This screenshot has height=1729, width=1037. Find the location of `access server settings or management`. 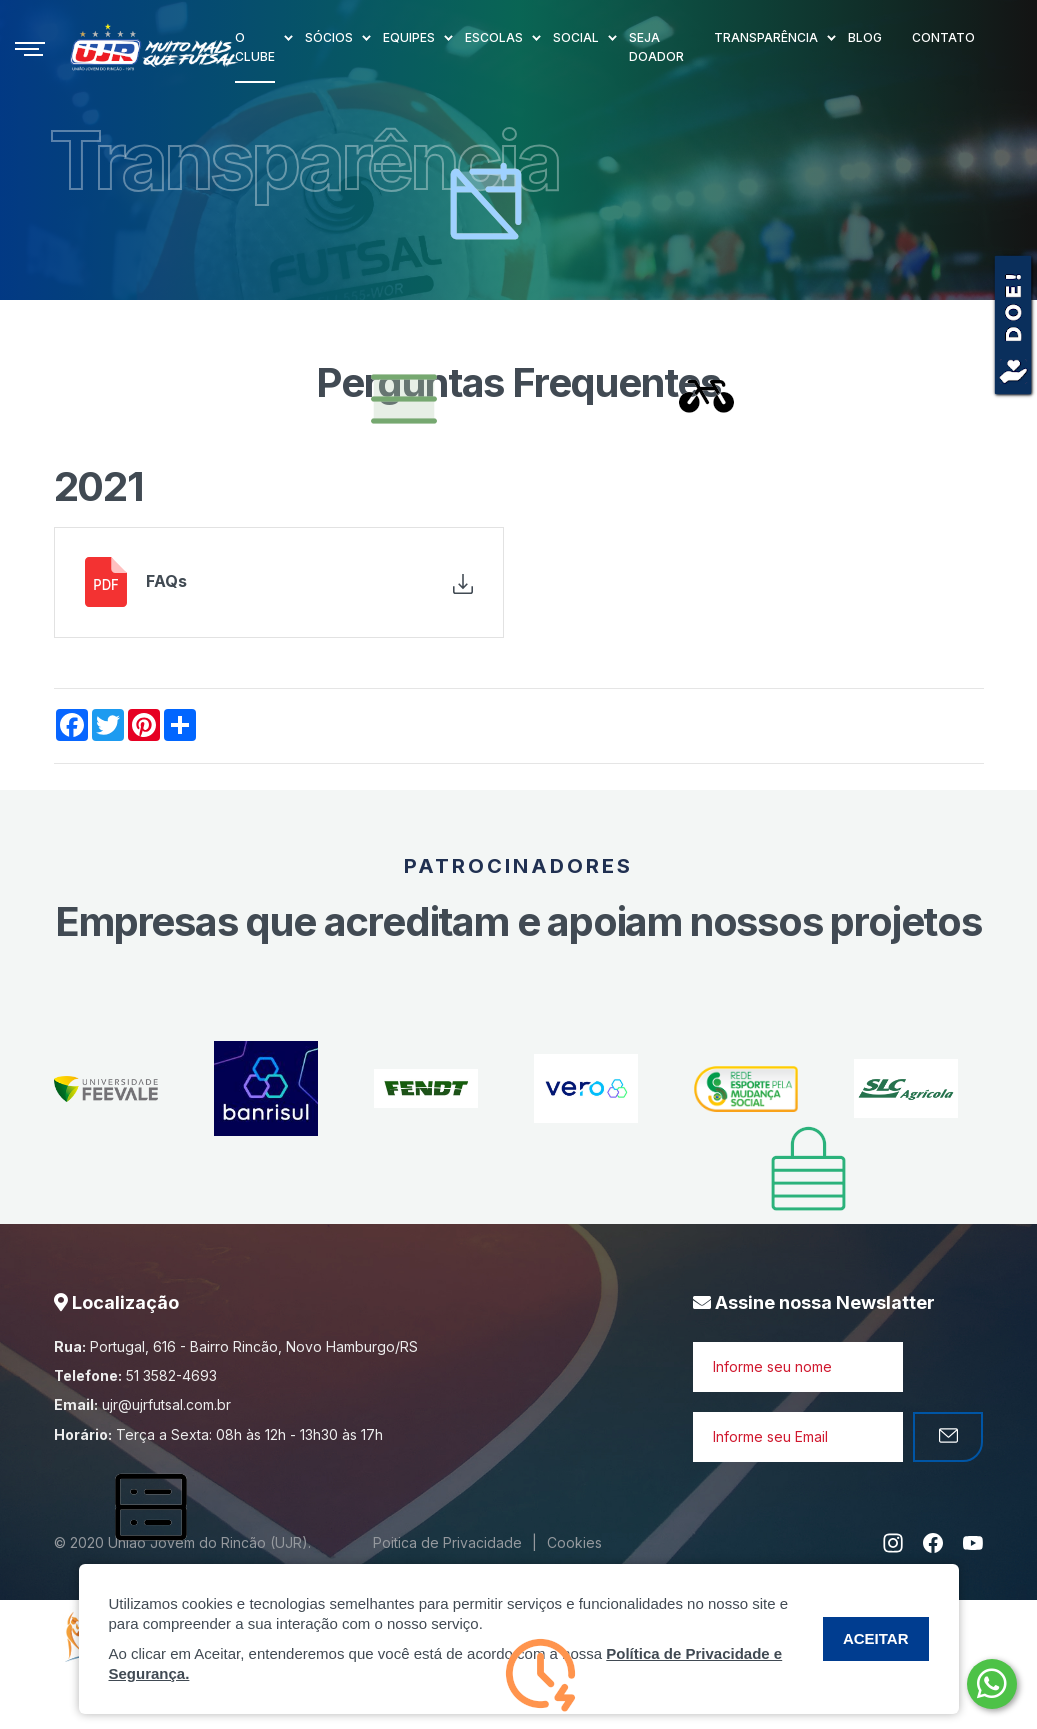

access server settings or management is located at coordinates (151, 1508).